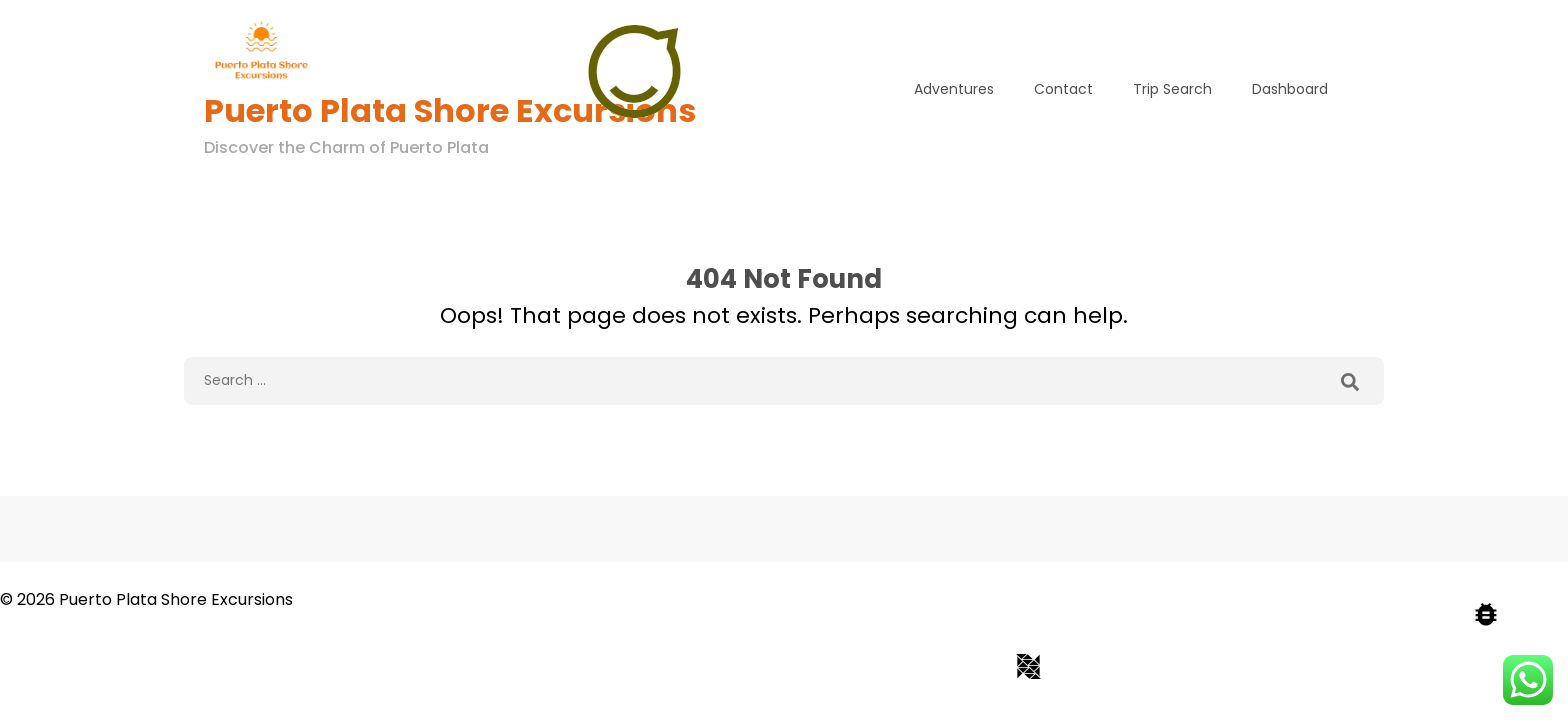 This screenshot has width=1568, height=720. What do you see at coordinates (1028, 666) in the screenshot?
I see `NSIS (Nullsoft Scriptable Install System) logo` at bounding box center [1028, 666].